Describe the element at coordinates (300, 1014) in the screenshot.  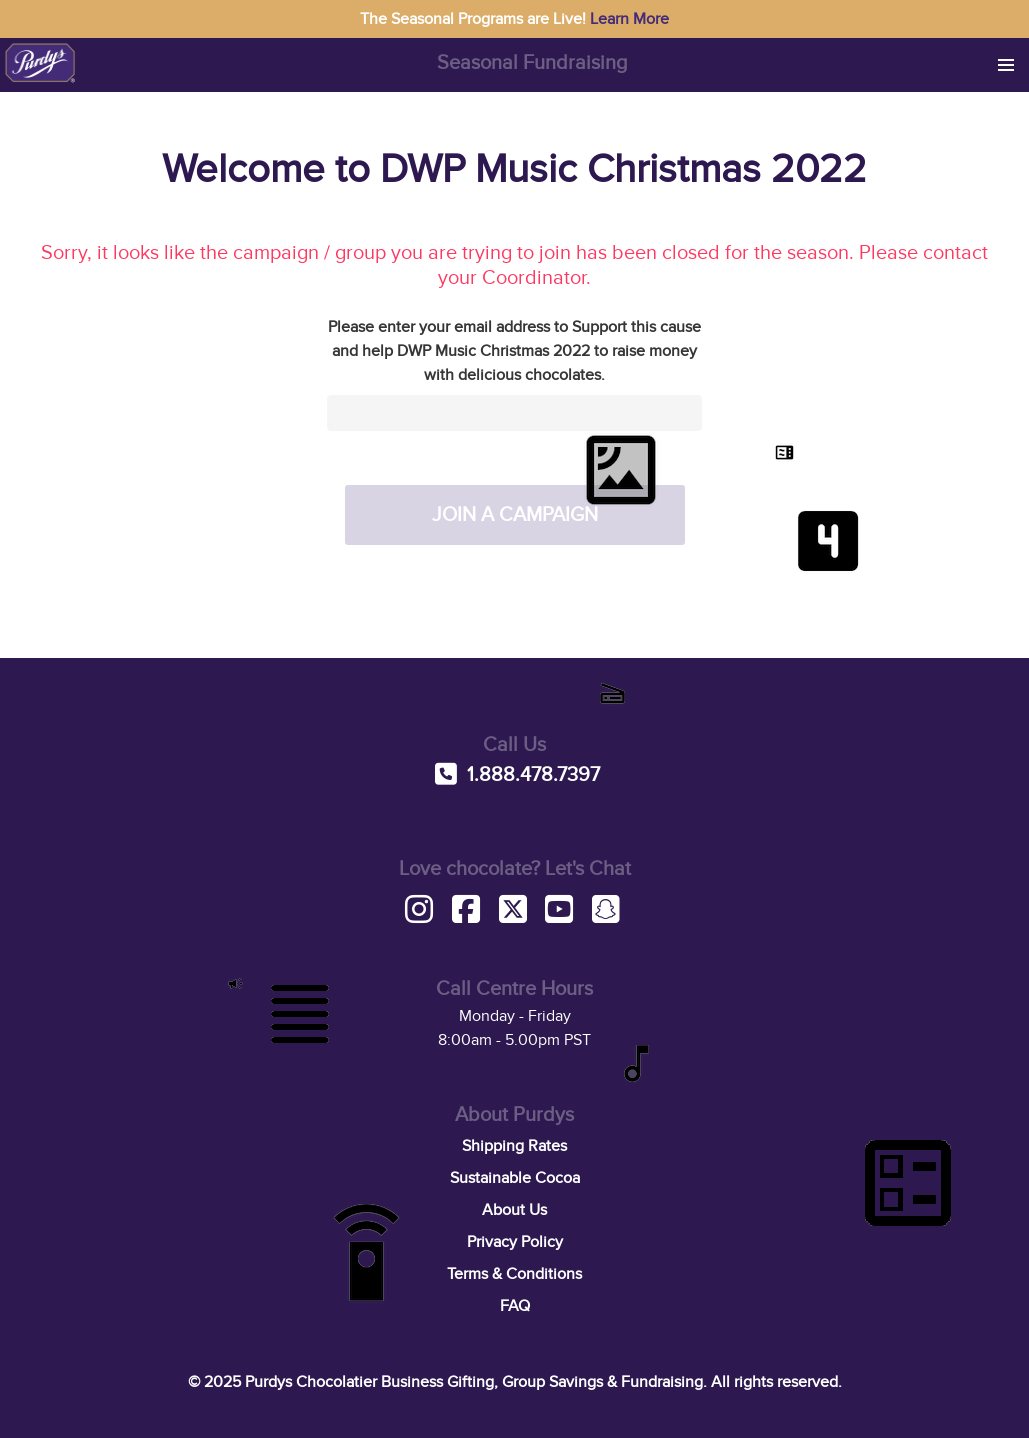
I see `justify text alignment` at that location.